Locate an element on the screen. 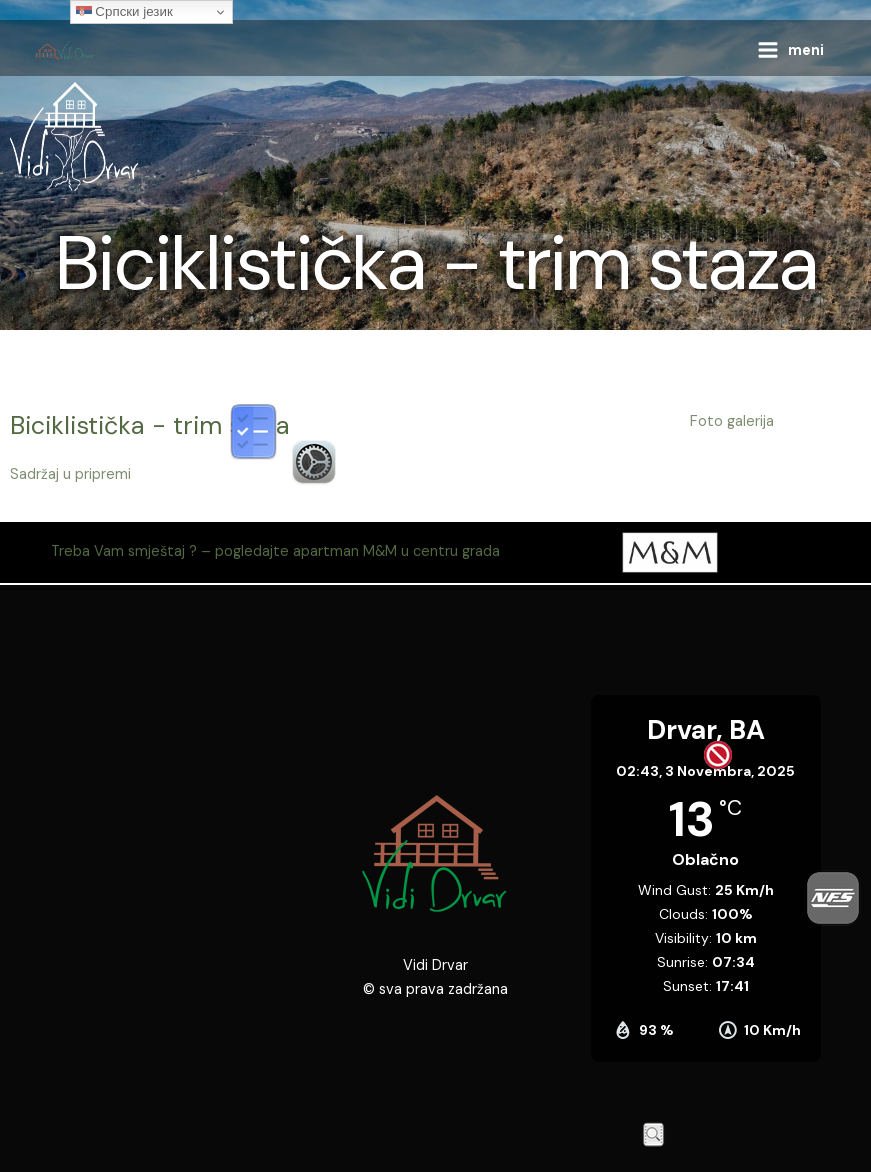 This screenshot has width=871, height=1172. launch need for speed underground 2 game is located at coordinates (833, 898).